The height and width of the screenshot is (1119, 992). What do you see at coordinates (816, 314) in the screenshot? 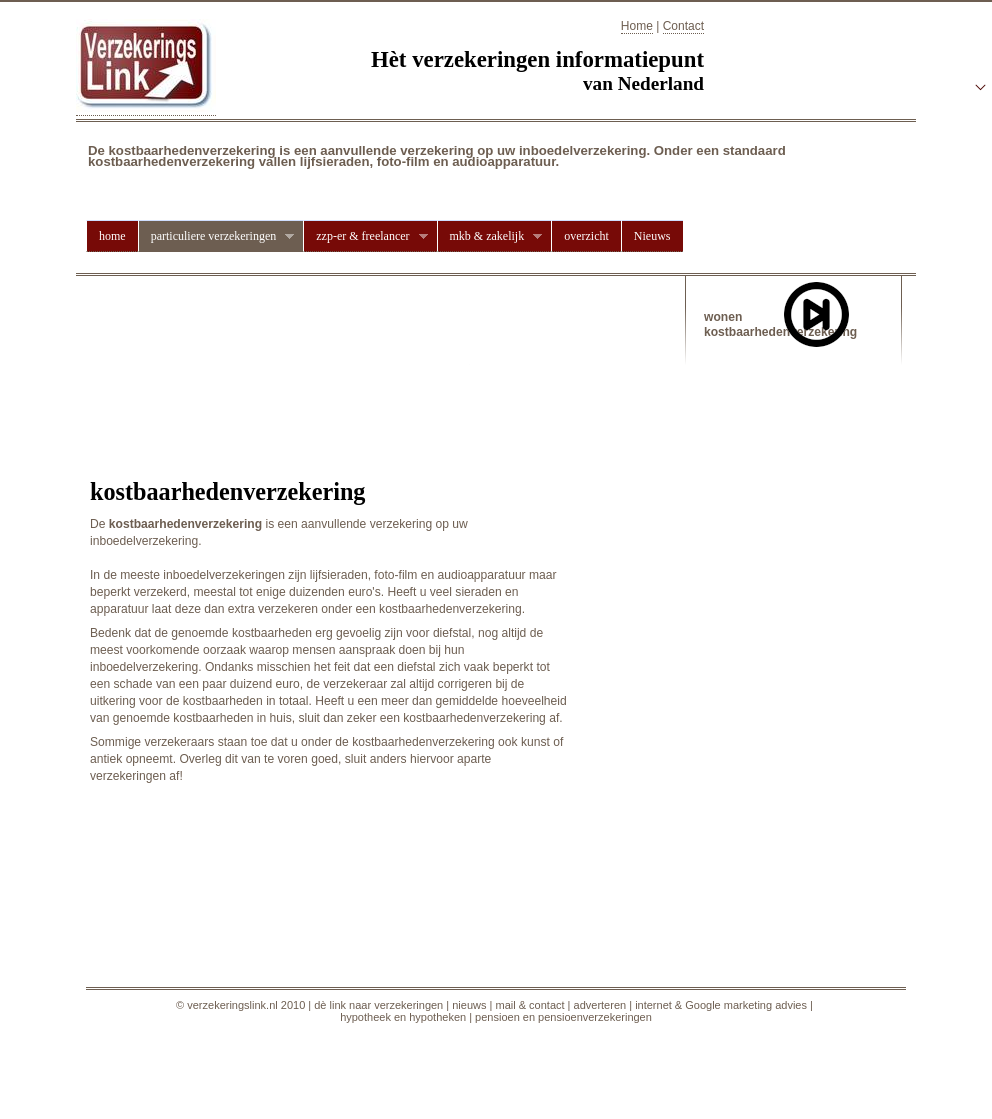
I see `skip to the next track or media item` at bounding box center [816, 314].